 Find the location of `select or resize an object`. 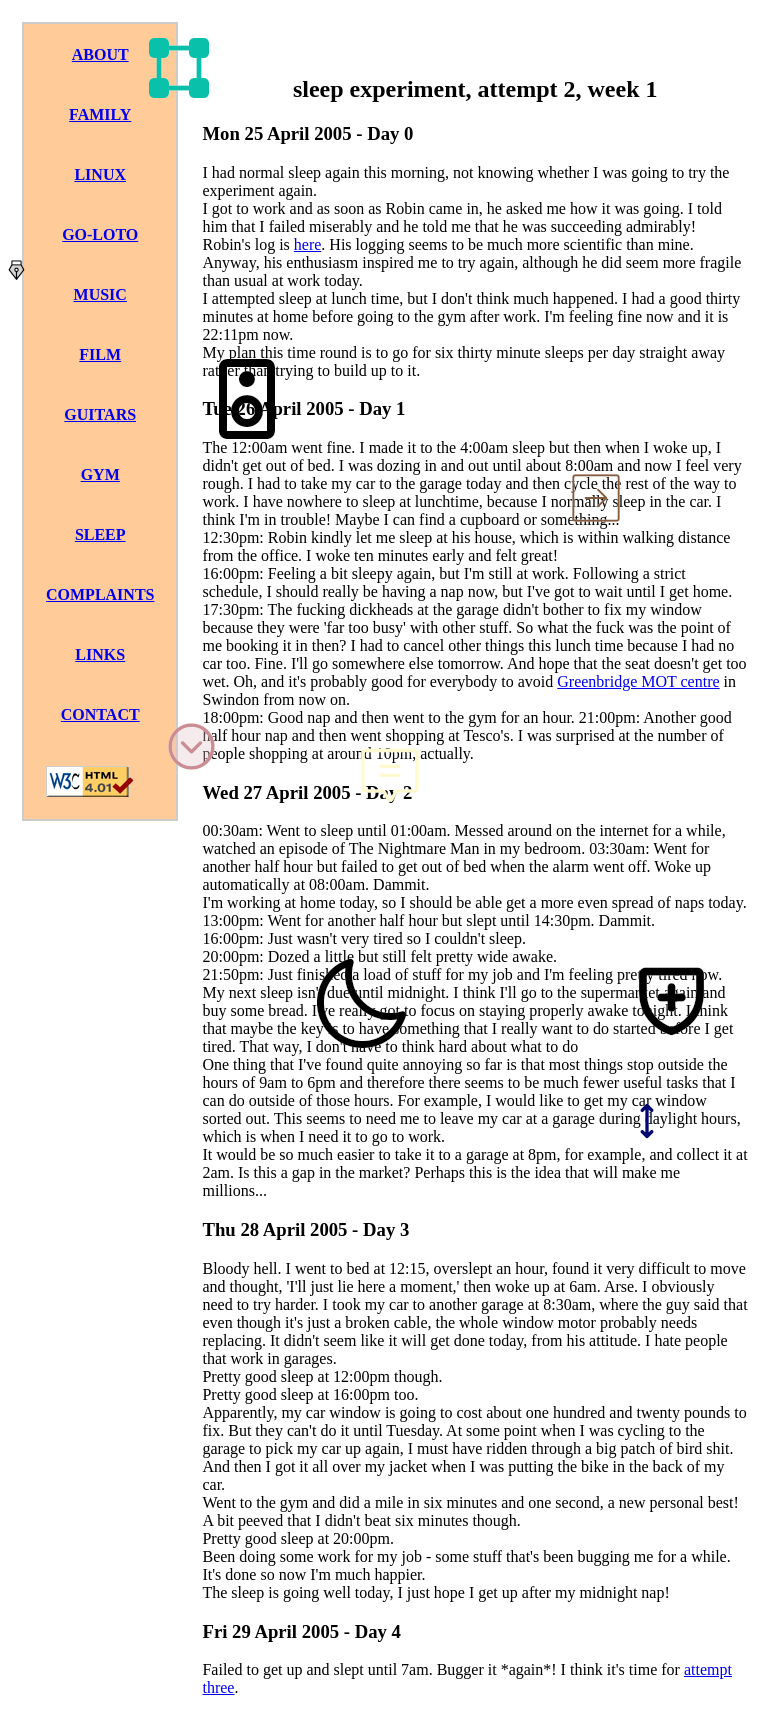

select or resize an object is located at coordinates (179, 68).